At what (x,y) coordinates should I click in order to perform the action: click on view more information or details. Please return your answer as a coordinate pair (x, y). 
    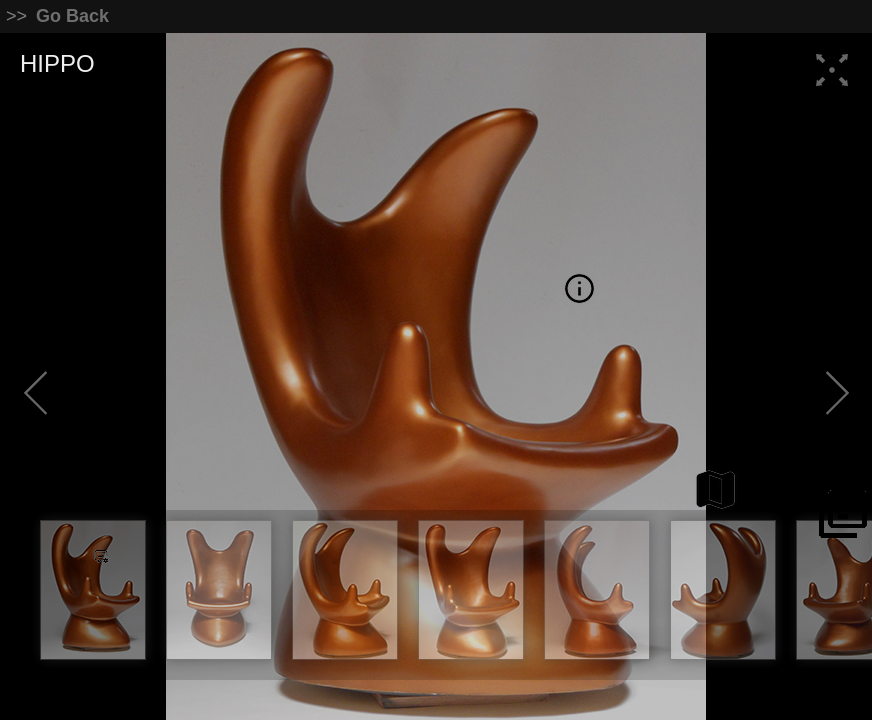
    Looking at the image, I should click on (579, 288).